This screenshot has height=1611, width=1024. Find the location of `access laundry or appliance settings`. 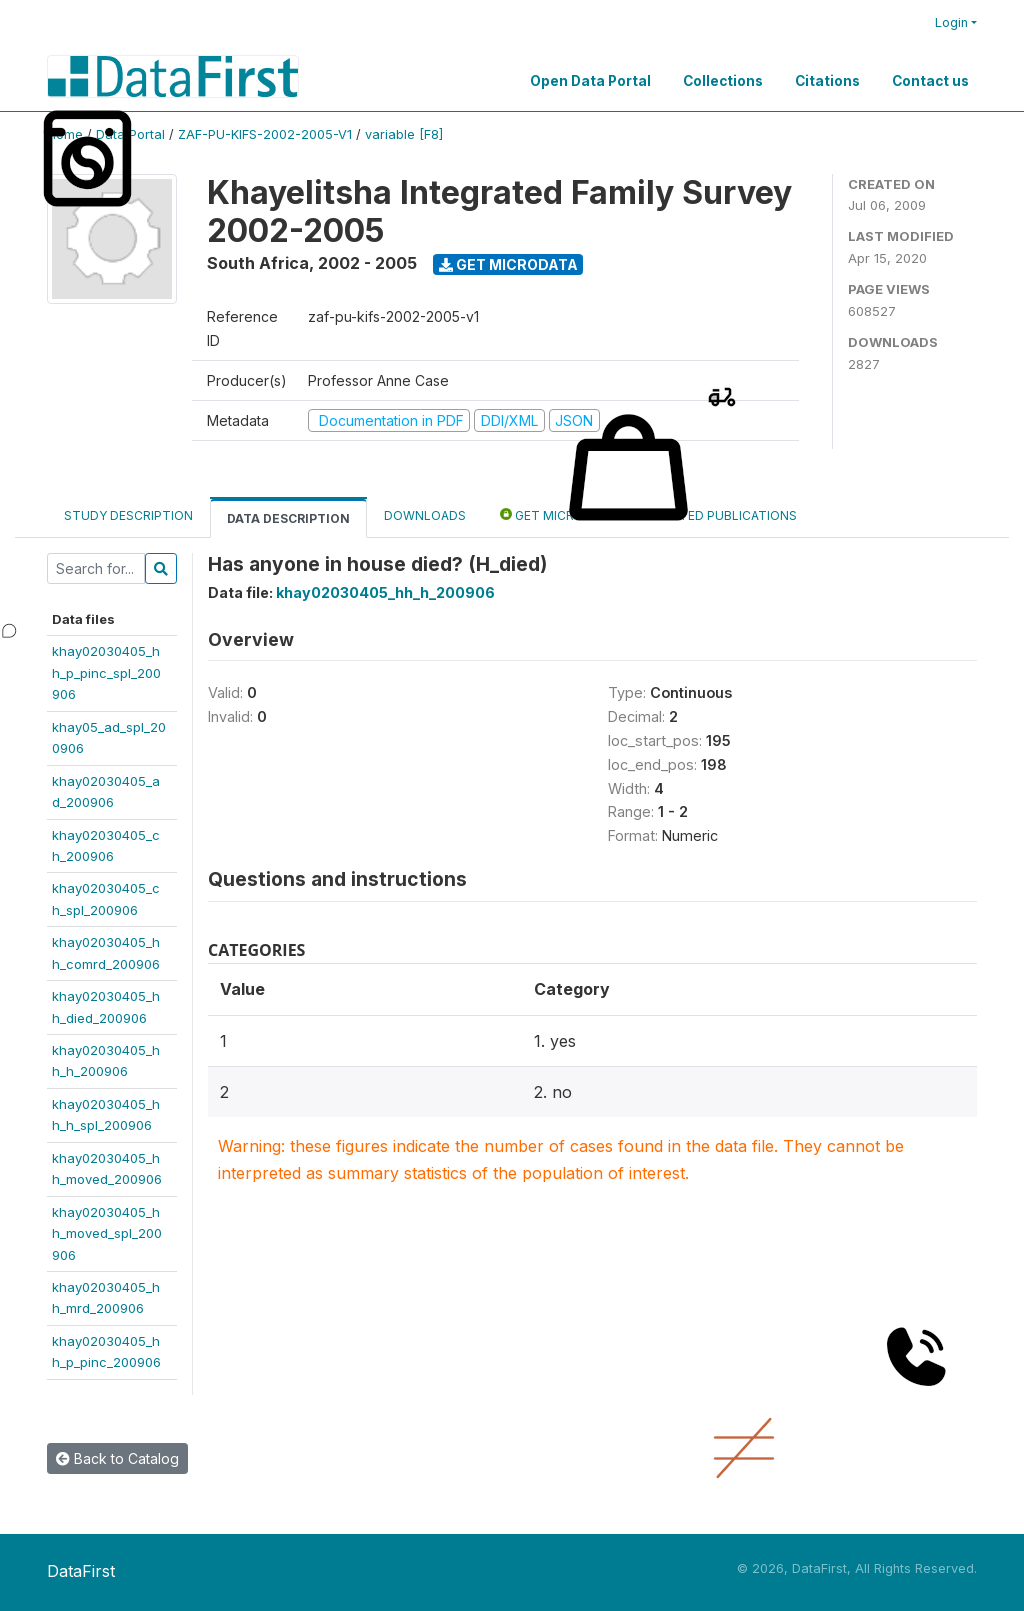

access laundry or appliance settings is located at coordinates (87, 158).